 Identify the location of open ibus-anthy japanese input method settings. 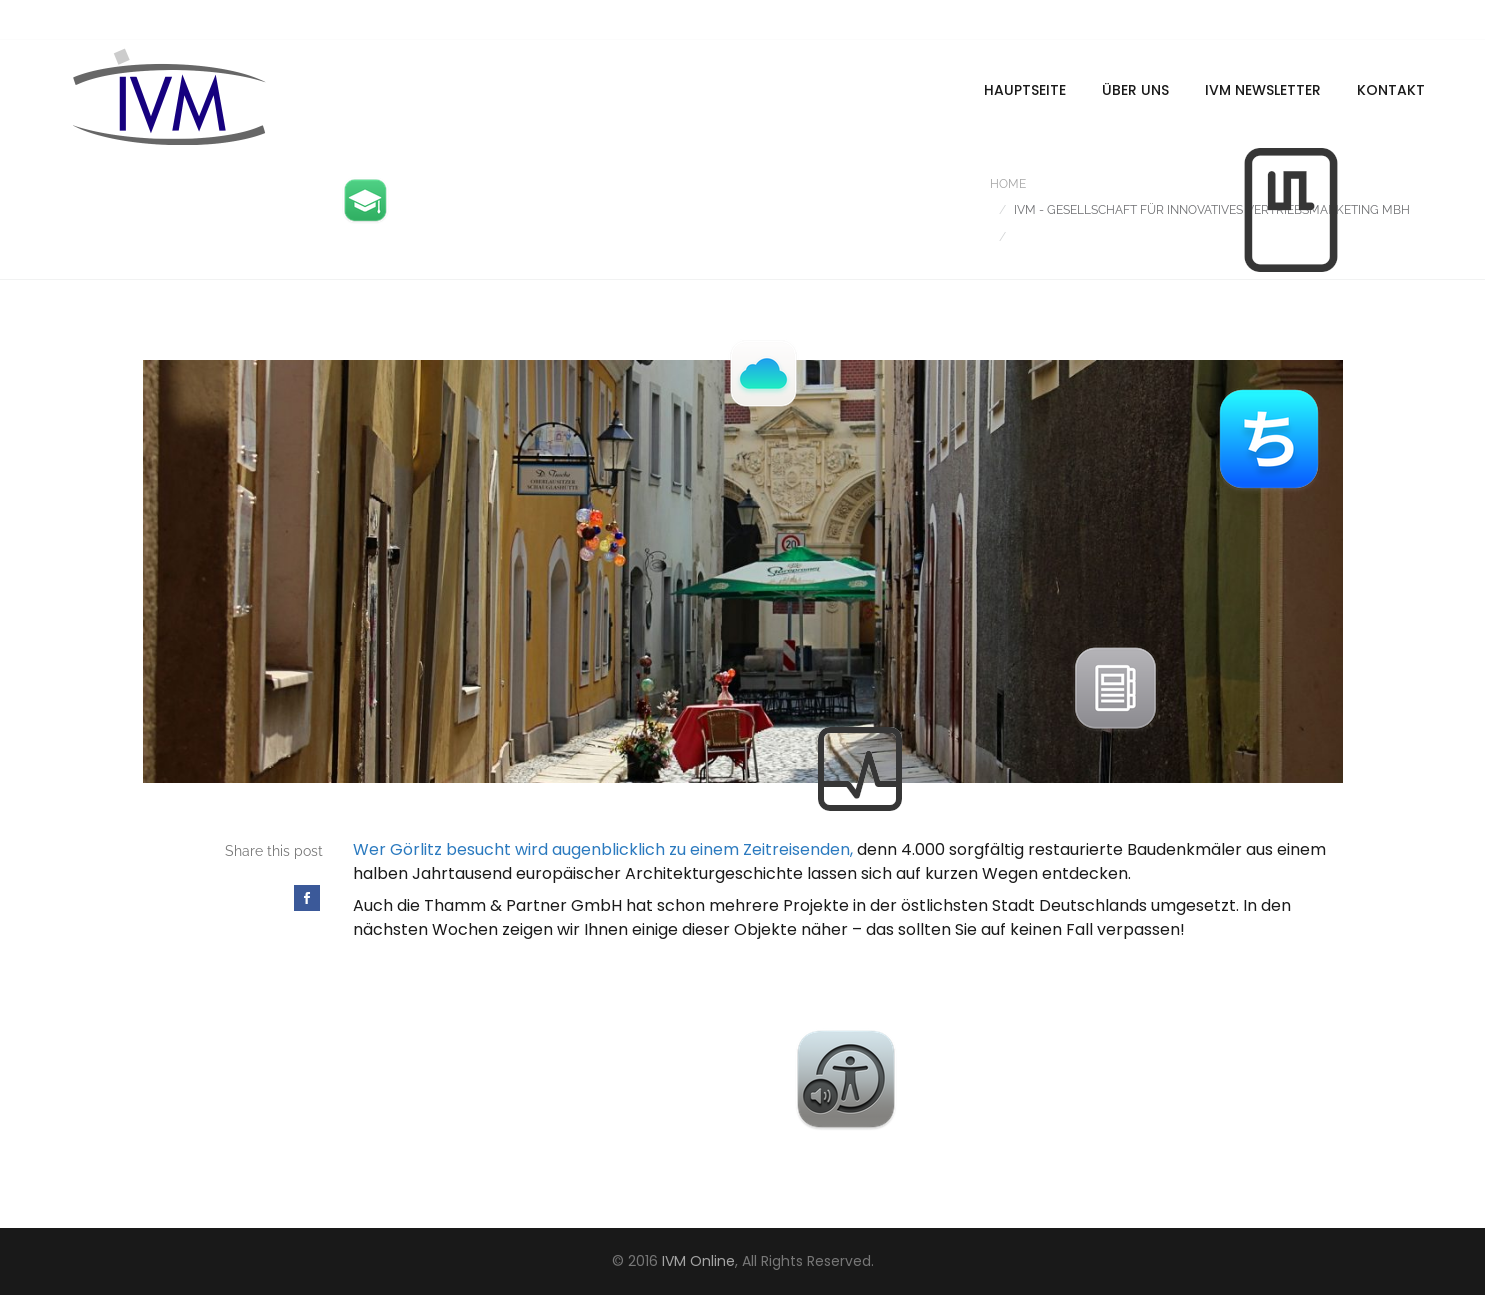
(1269, 439).